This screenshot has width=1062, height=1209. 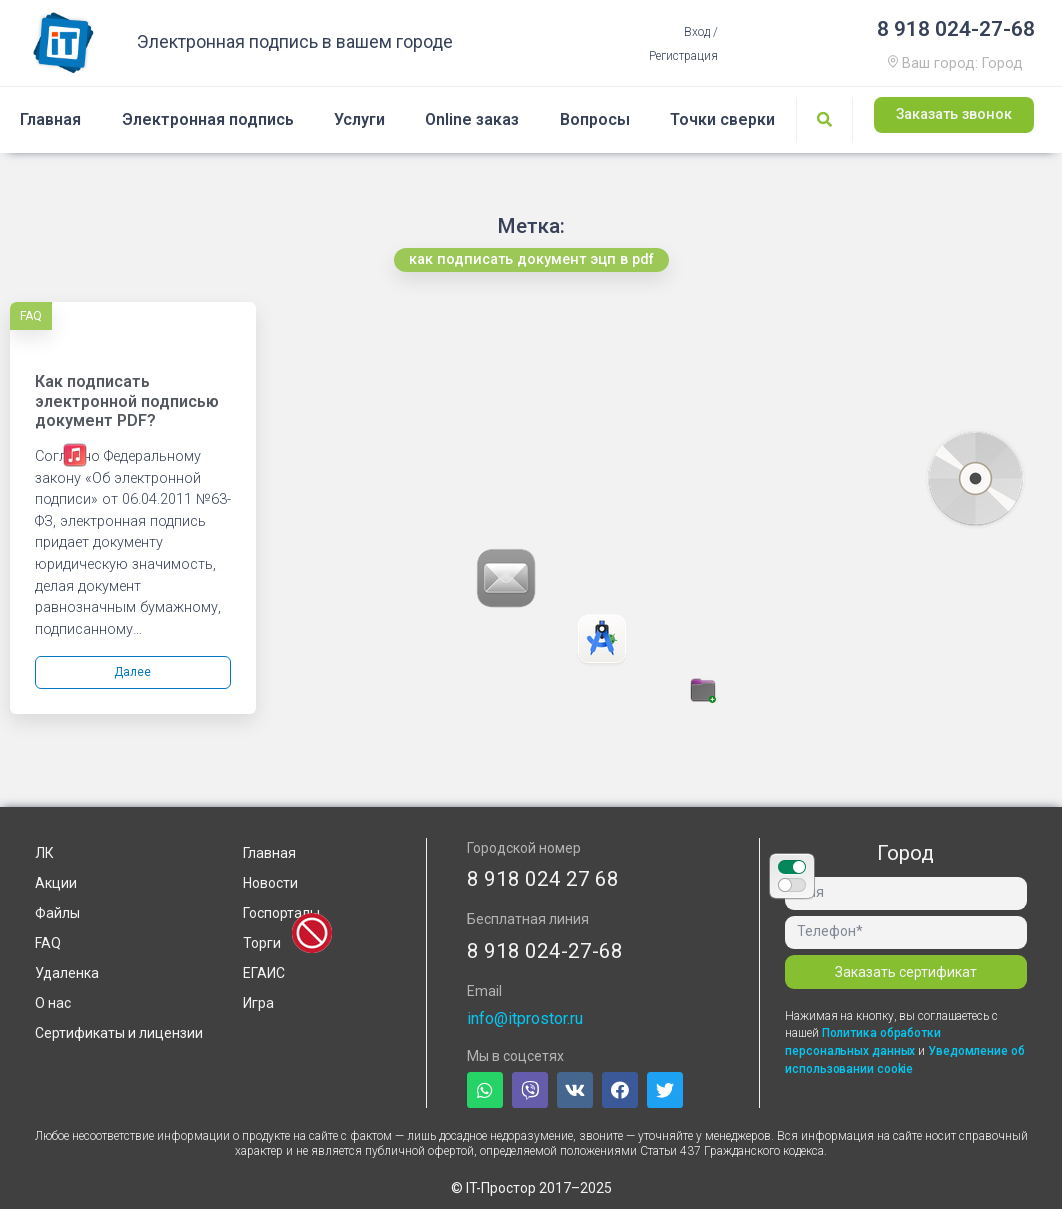 What do you see at coordinates (312, 933) in the screenshot?
I see `delete an email message` at bounding box center [312, 933].